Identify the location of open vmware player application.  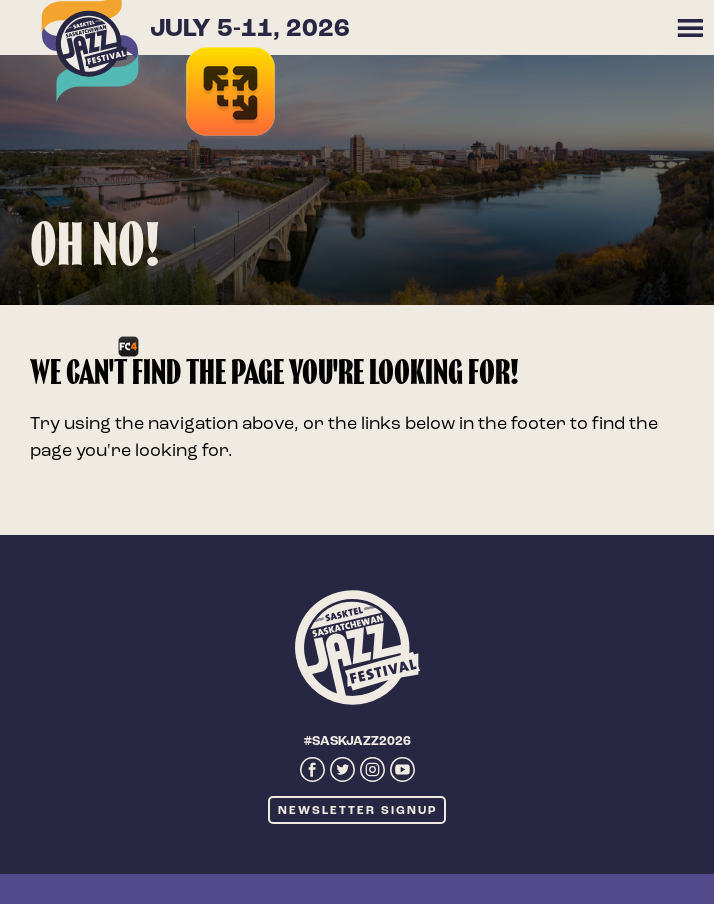
(230, 91).